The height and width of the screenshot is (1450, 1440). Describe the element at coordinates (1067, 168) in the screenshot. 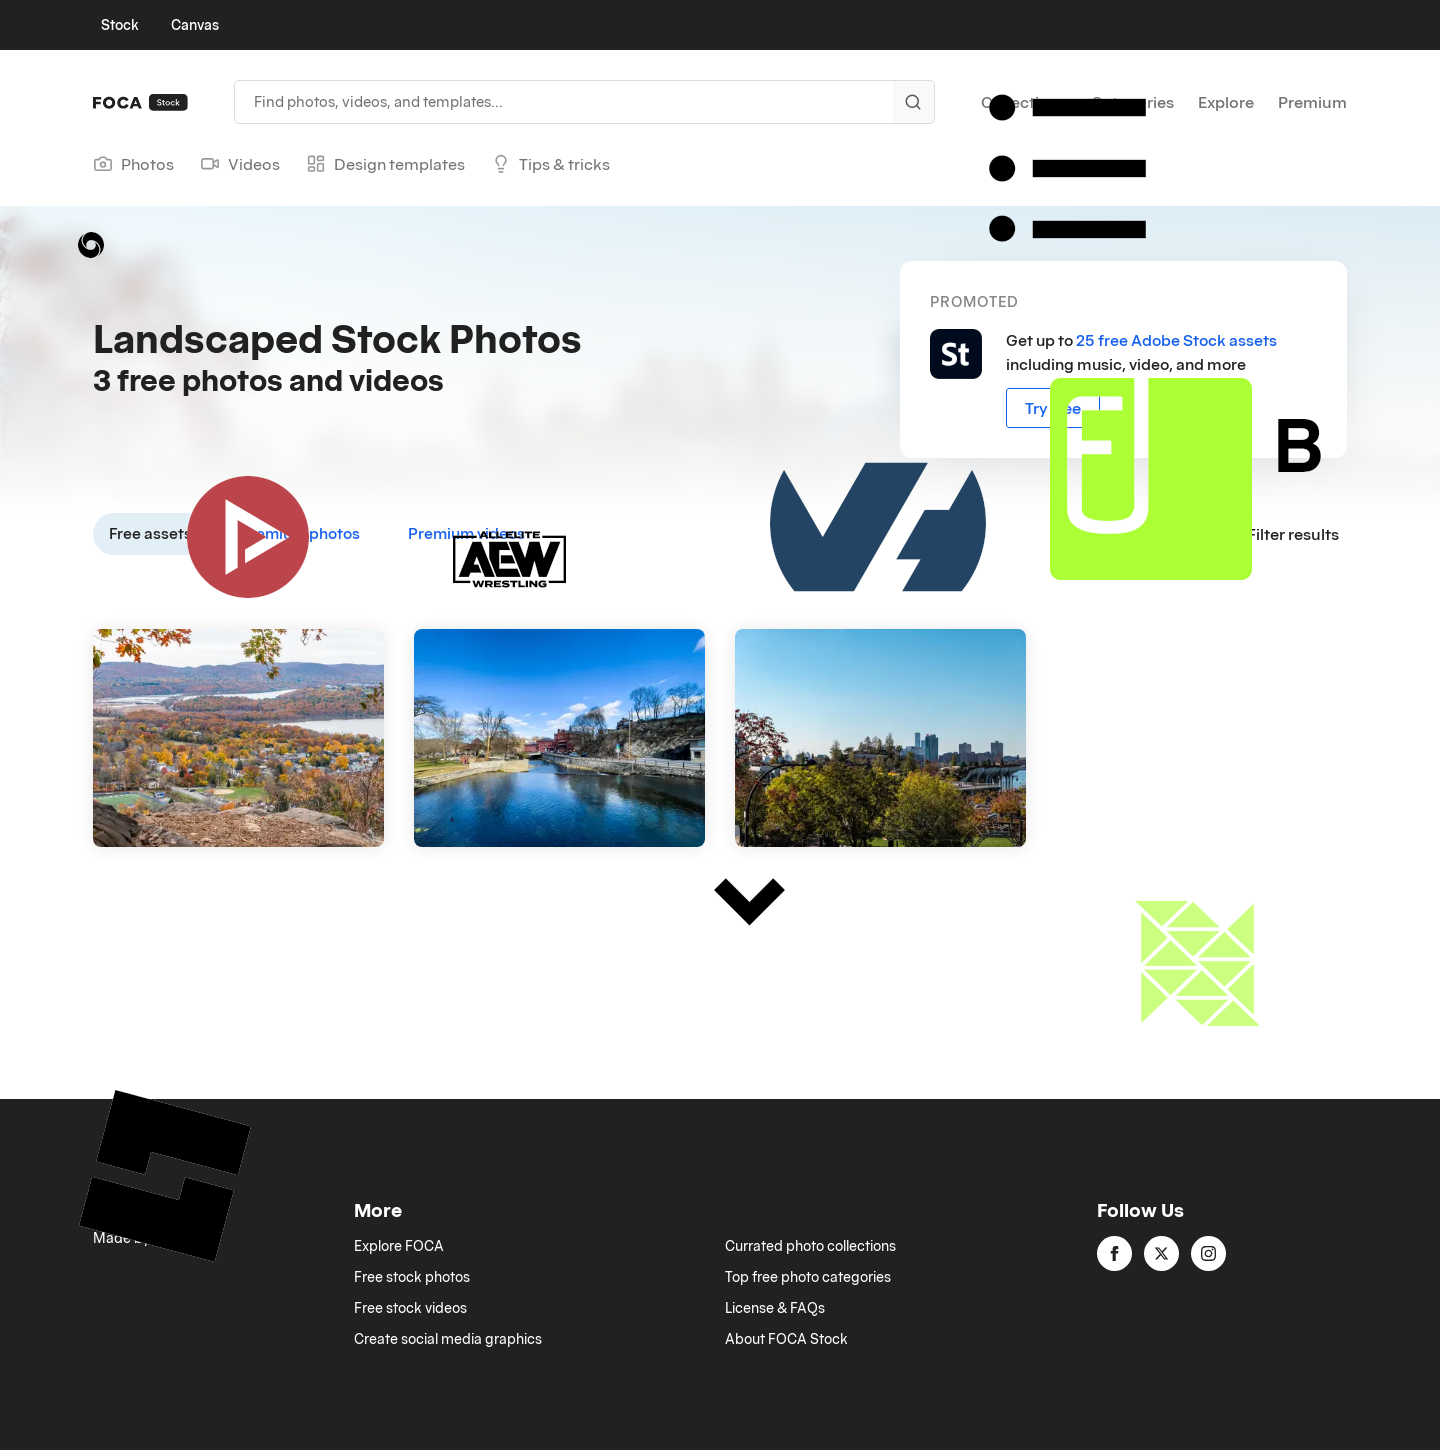

I see `view items as a bulleted list` at that location.